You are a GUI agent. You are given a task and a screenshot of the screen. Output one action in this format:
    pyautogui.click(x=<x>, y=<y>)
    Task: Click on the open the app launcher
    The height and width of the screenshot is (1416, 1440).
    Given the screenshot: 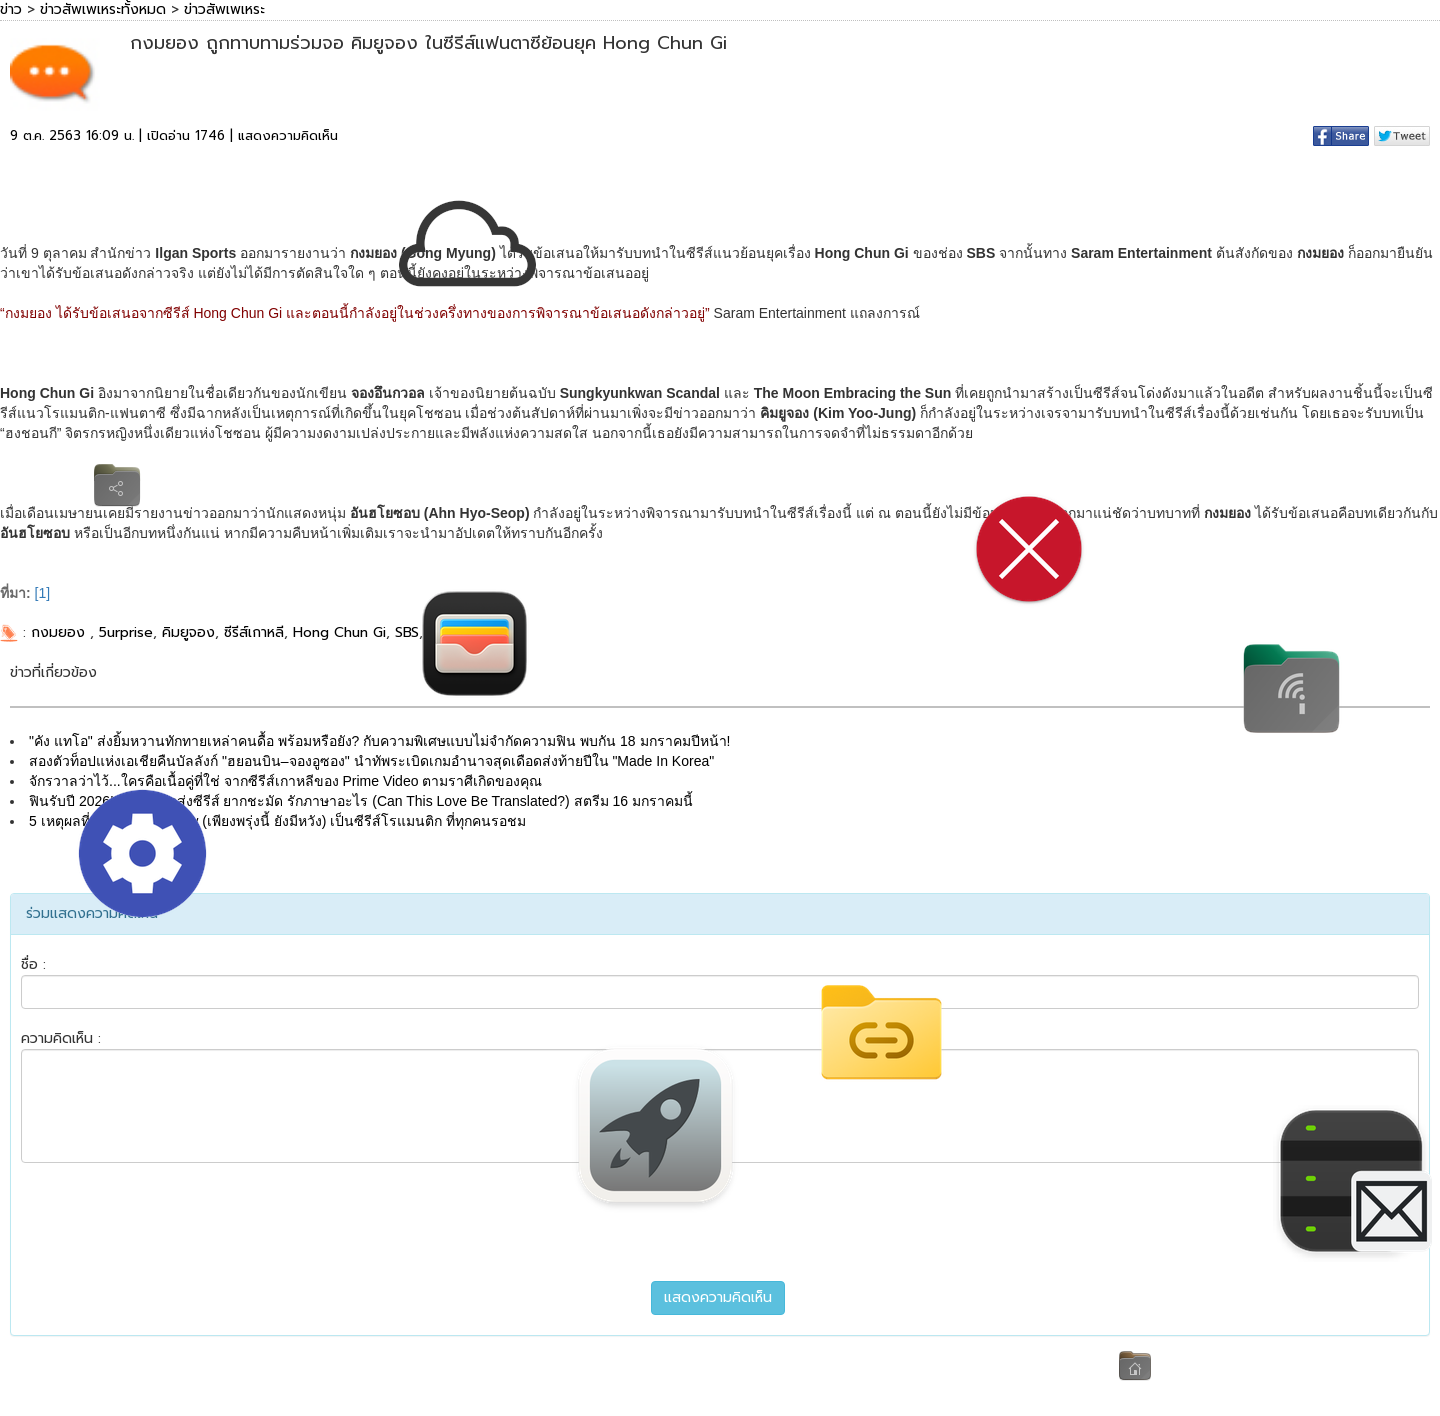 What is the action you would take?
    pyautogui.click(x=655, y=1125)
    